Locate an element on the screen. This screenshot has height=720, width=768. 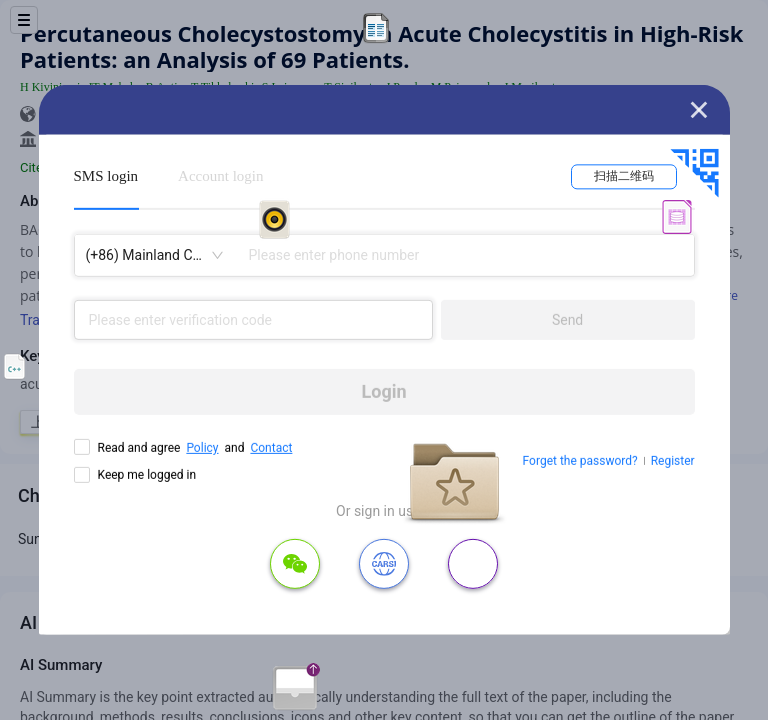
libreoffice master document file type is located at coordinates (376, 28).